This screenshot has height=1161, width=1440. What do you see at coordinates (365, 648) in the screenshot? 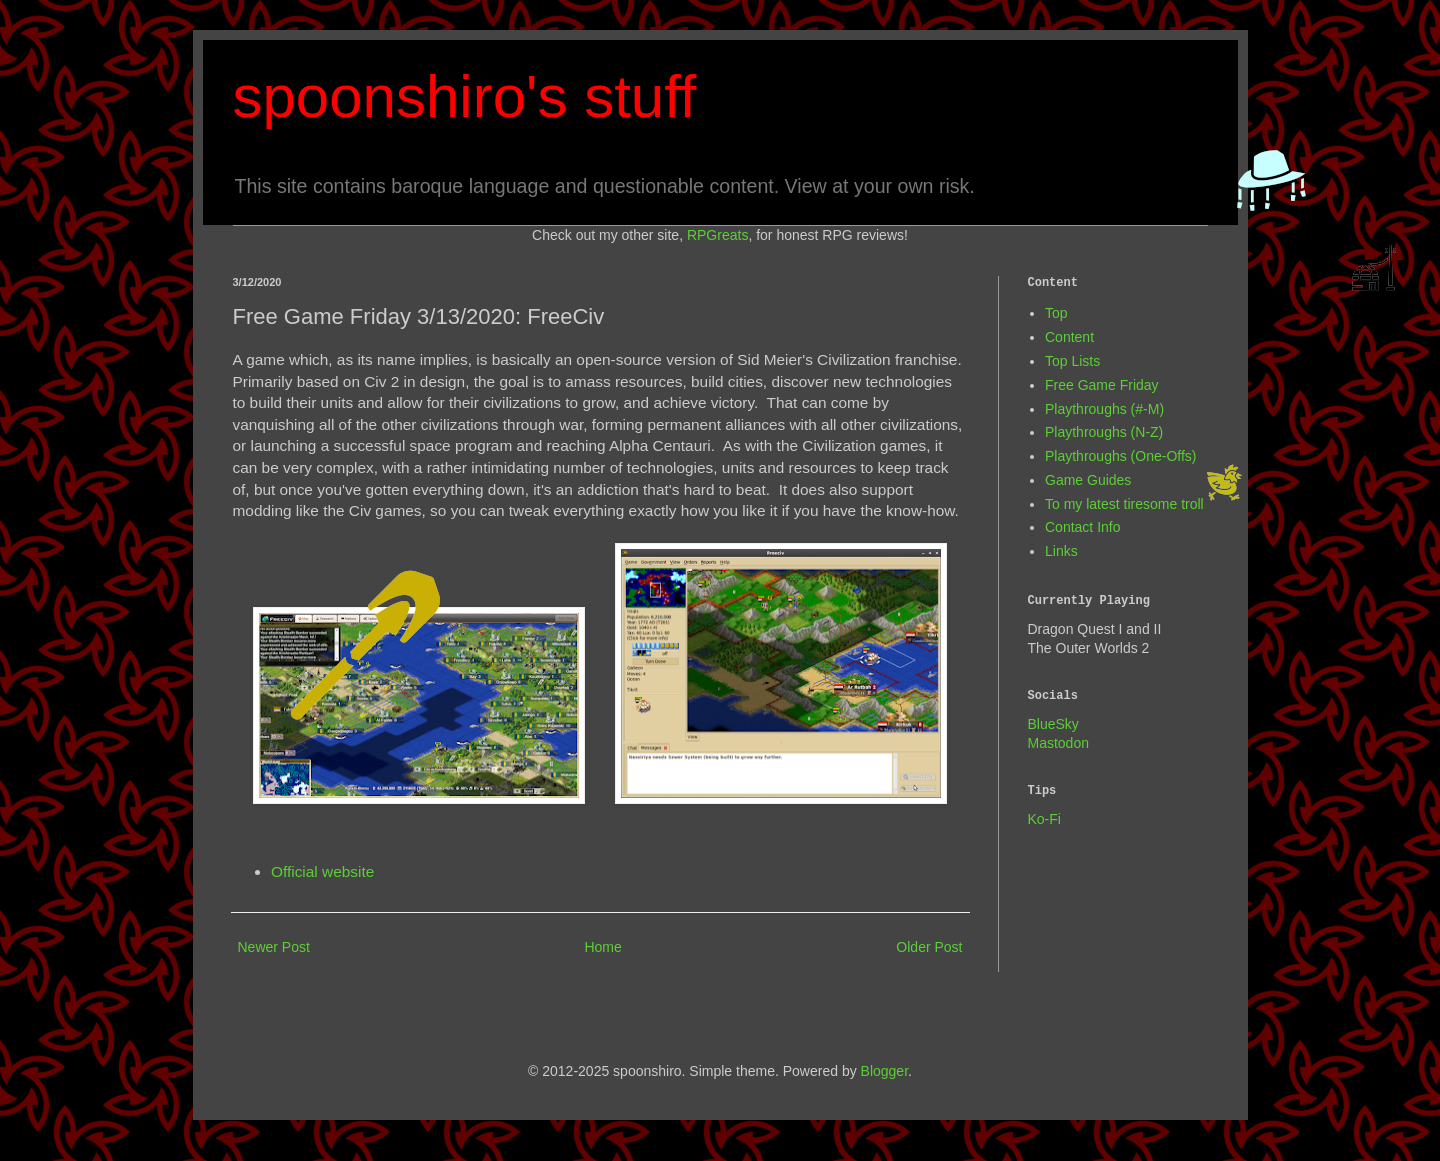
I see `equip digging or excavation tool` at bounding box center [365, 648].